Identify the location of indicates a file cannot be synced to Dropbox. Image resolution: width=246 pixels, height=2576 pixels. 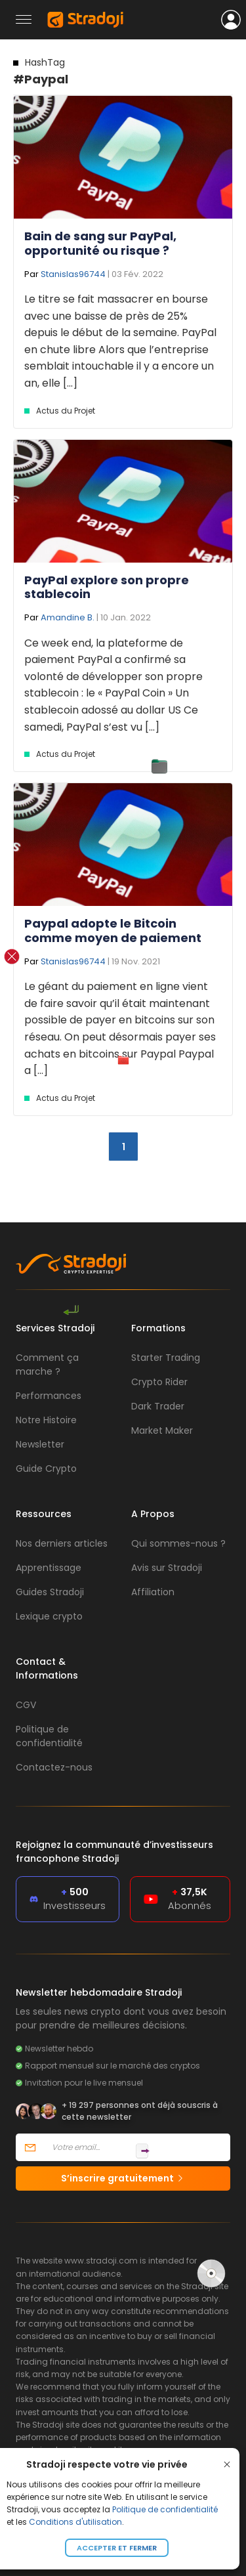
(12, 956).